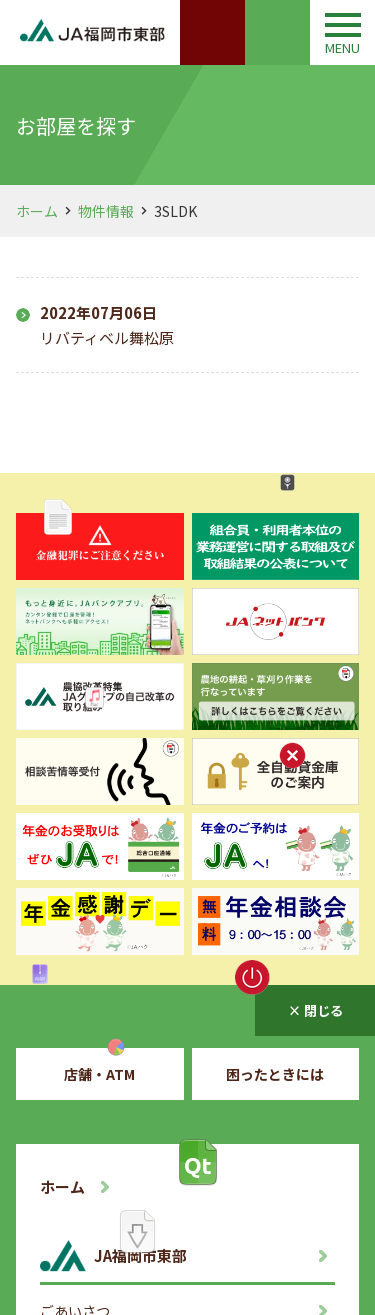  What do you see at coordinates (40, 974) in the screenshot?
I see `a RAR compressed archive file` at bounding box center [40, 974].